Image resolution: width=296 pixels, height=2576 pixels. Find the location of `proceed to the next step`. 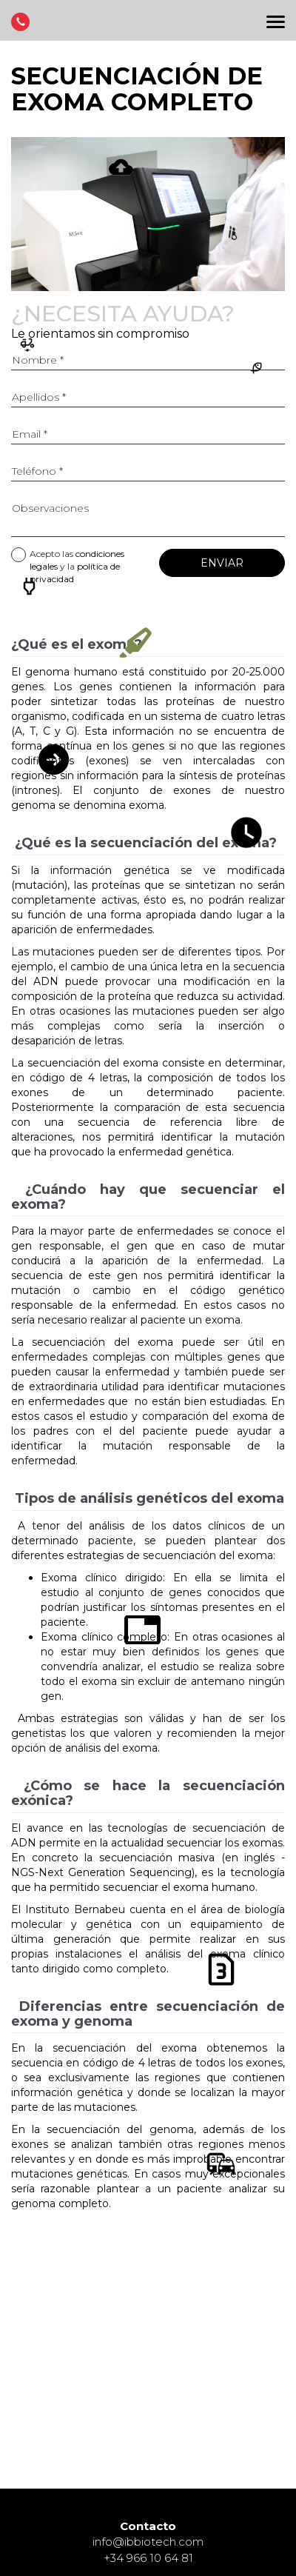

proceed to the next step is located at coordinates (53, 759).